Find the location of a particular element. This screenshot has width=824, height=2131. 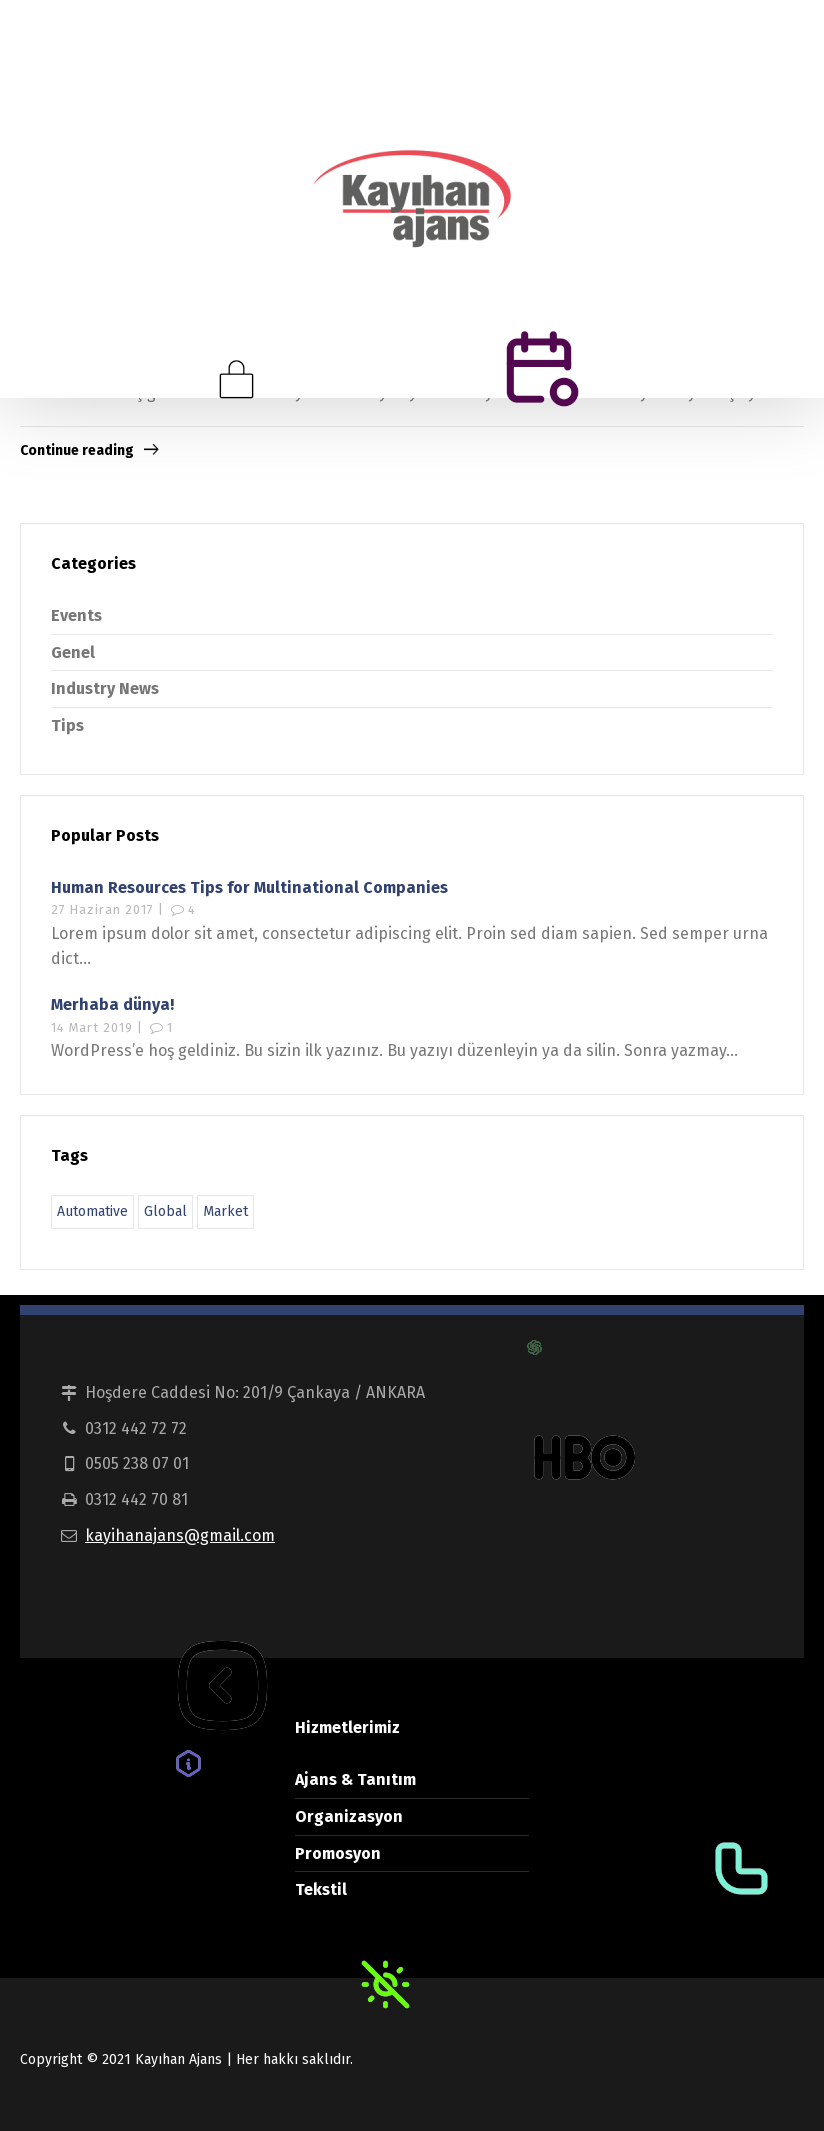

join or merge elements with rounded corners is located at coordinates (741, 1868).